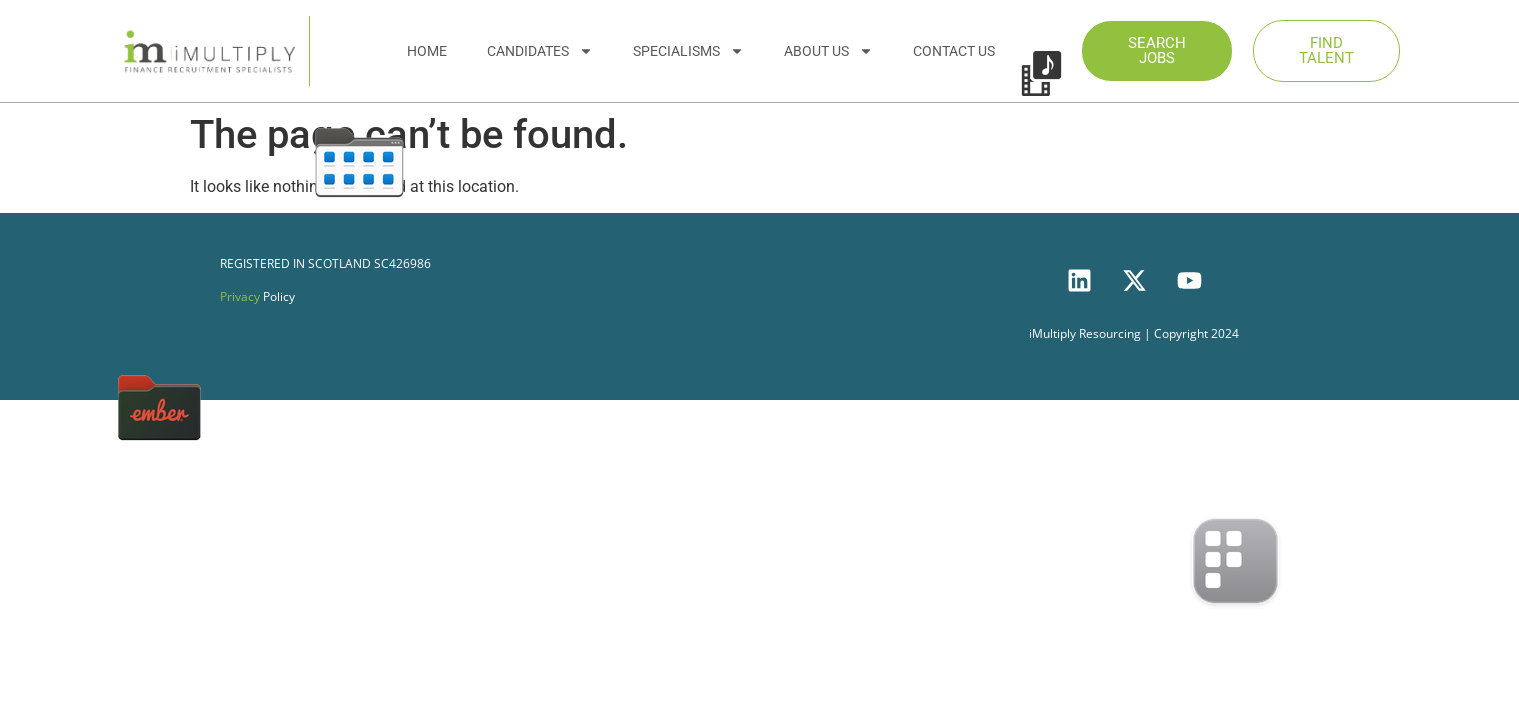 This screenshot has height=720, width=1519. What do you see at coordinates (1235, 562) in the screenshot?
I see `open xfdashboard application overview` at bounding box center [1235, 562].